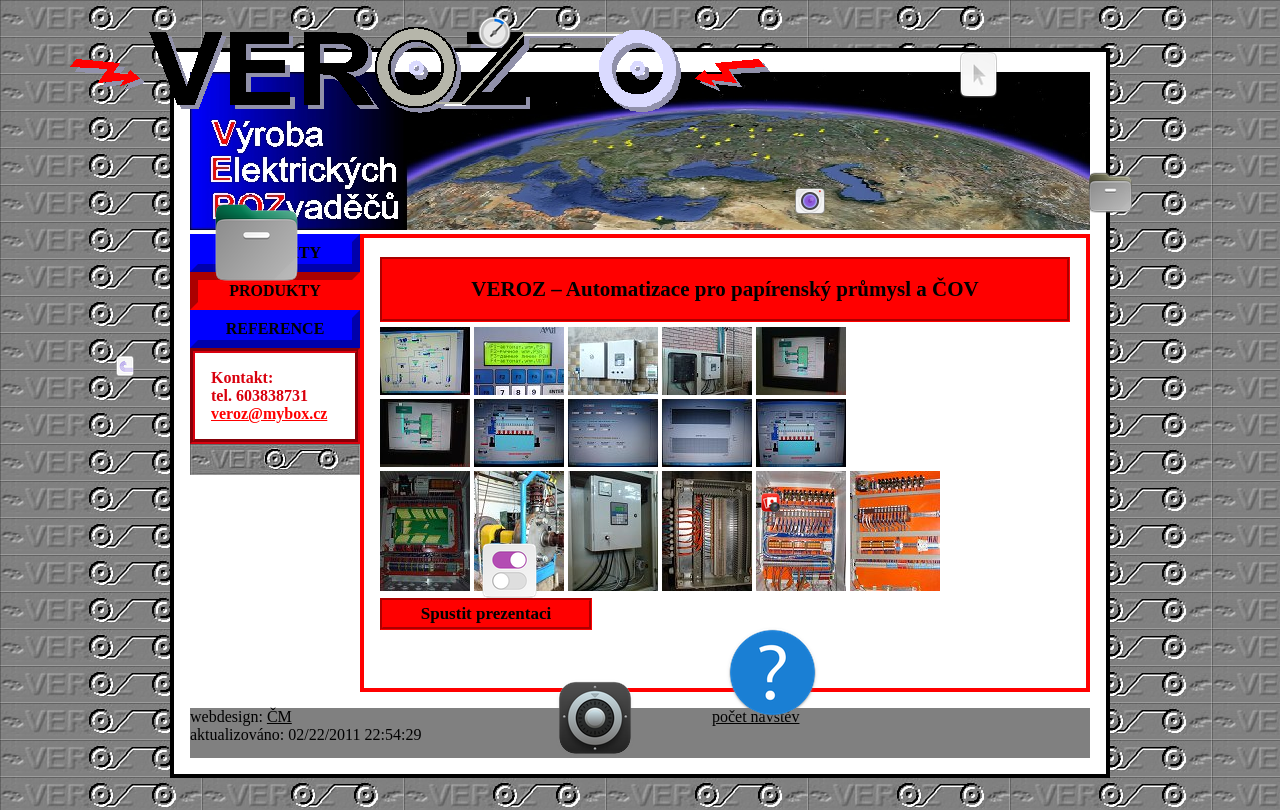 The width and height of the screenshot is (1280, 810). Describe the element at coordinates (770, 502) in the screenshot. I see `open cheese webcam app` at that location.